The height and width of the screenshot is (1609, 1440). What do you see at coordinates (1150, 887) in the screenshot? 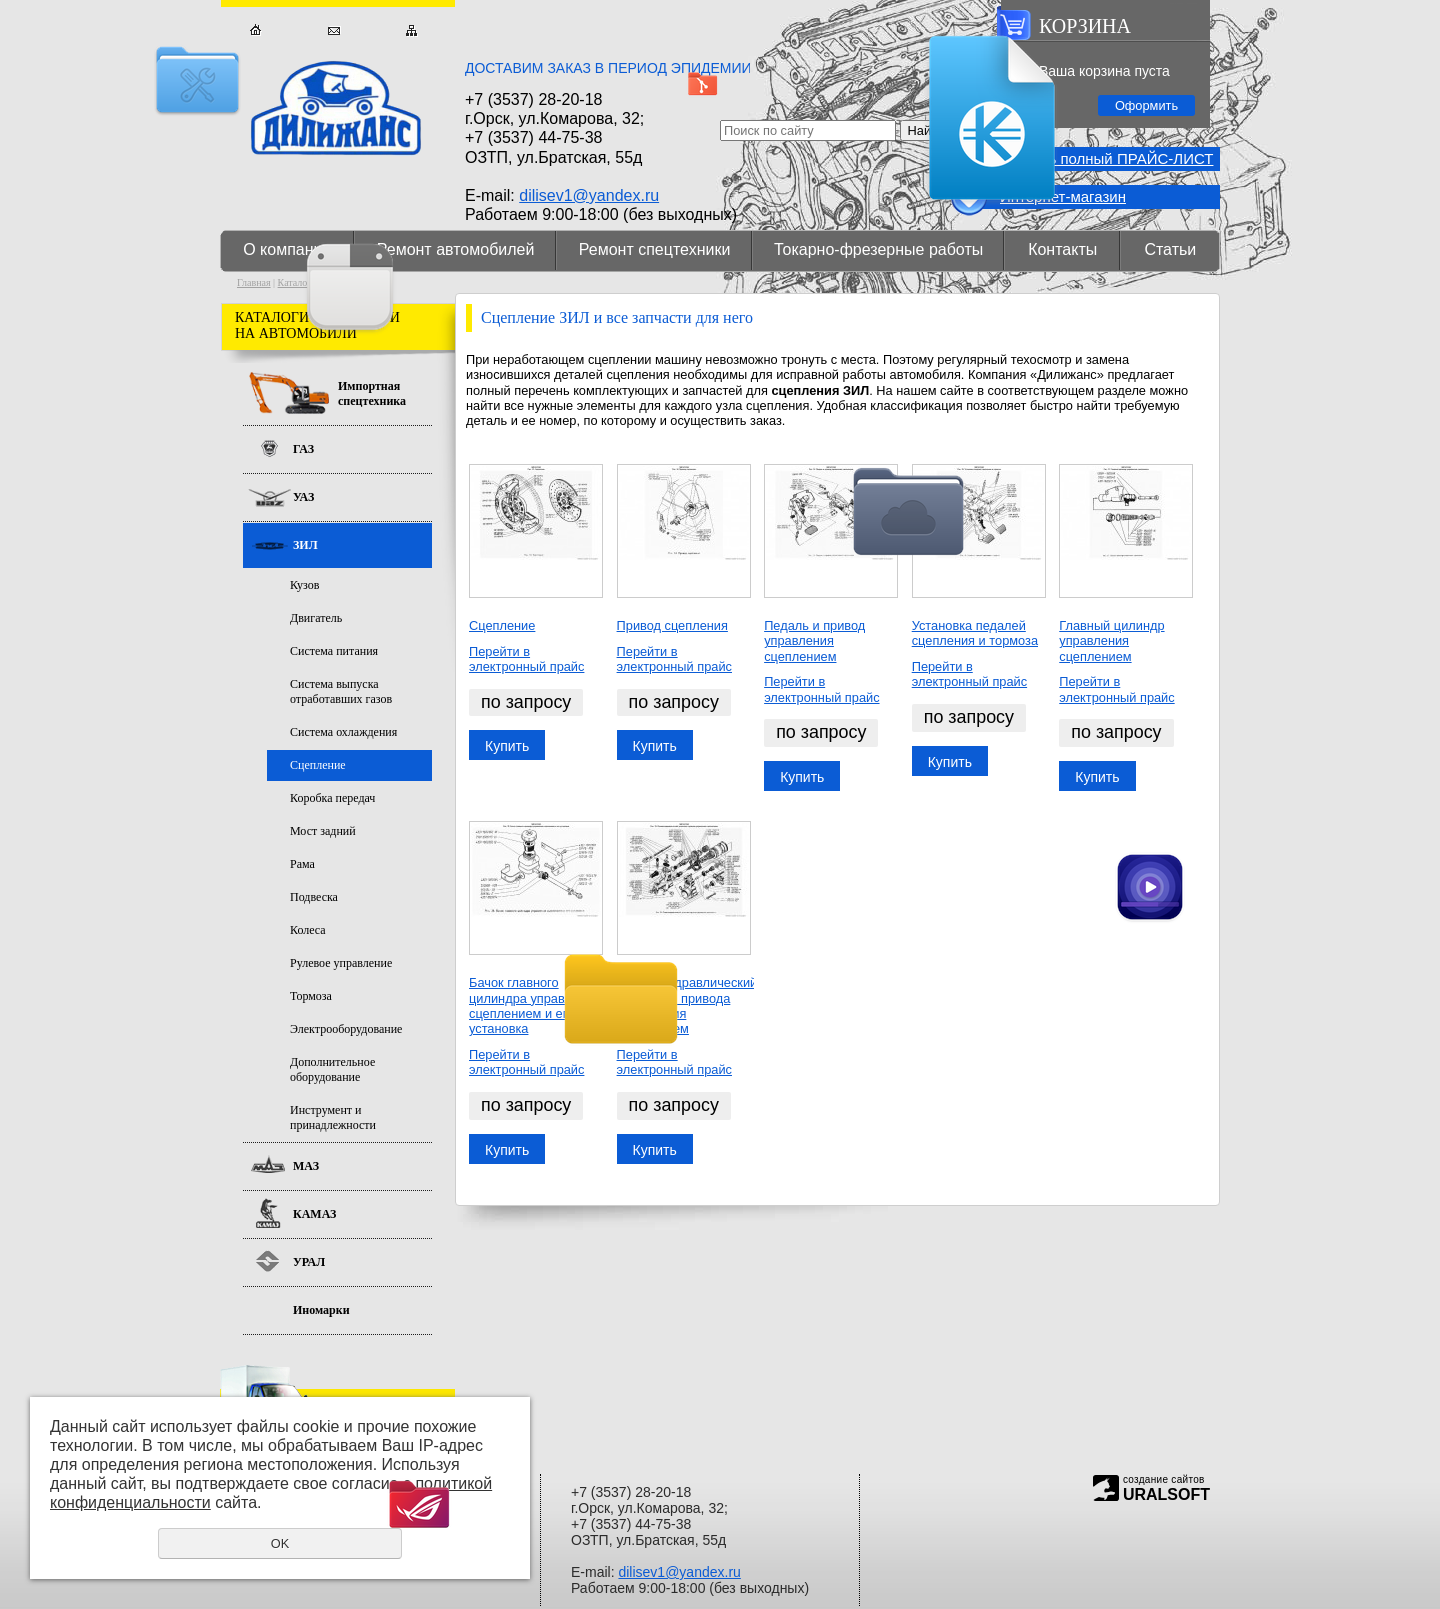
I see `open the clip video editing app` at bounding box center [1150, 887].